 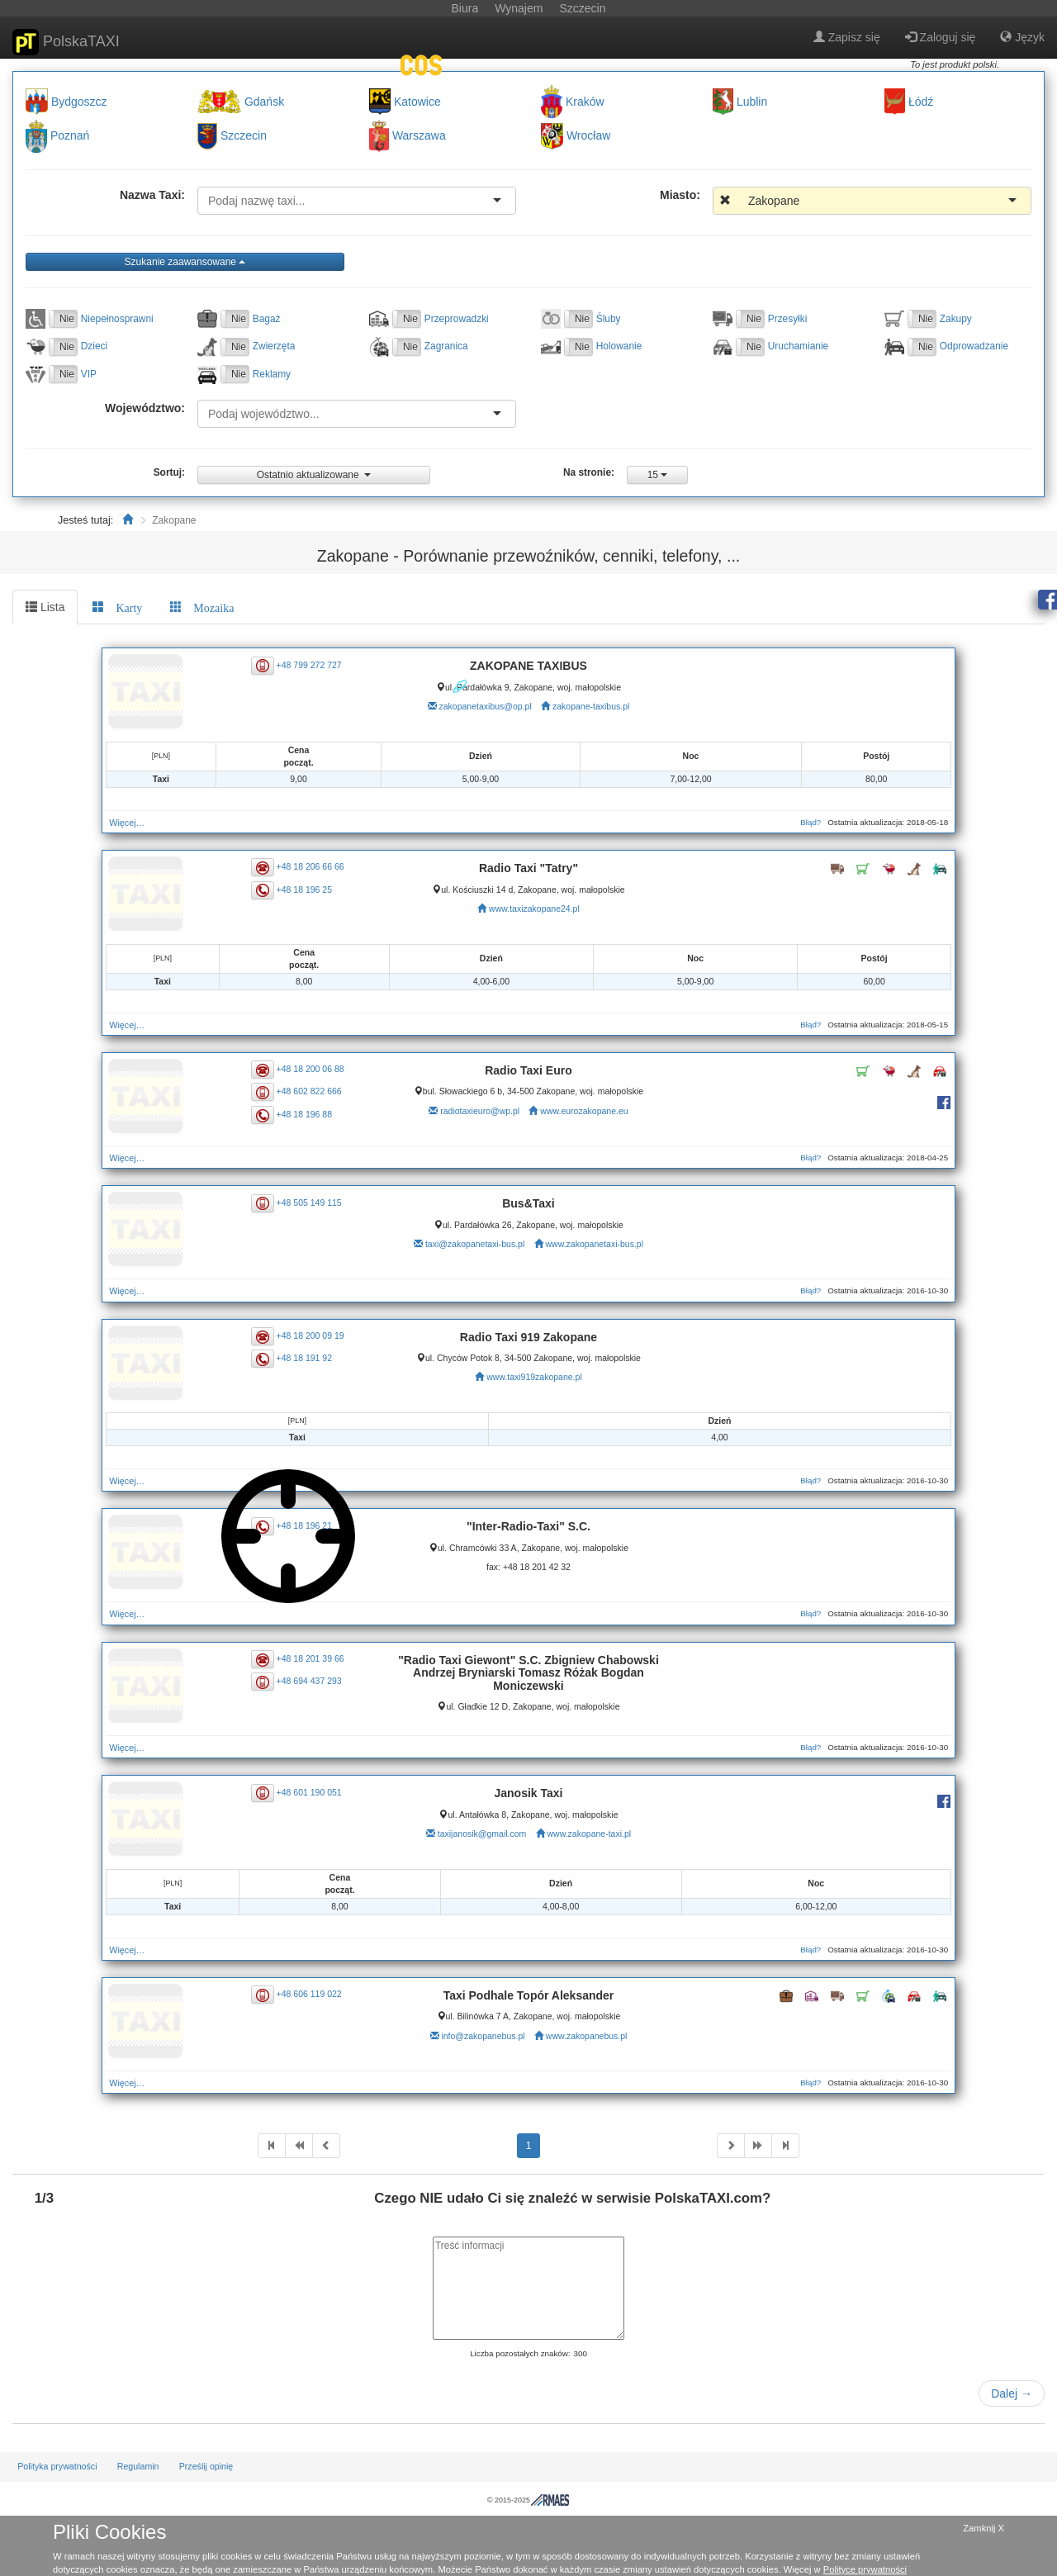 What do you see at coordinates (460, 686) in the screenshot?
I see `pick a color from the screen` at bounding box center [460, 686].